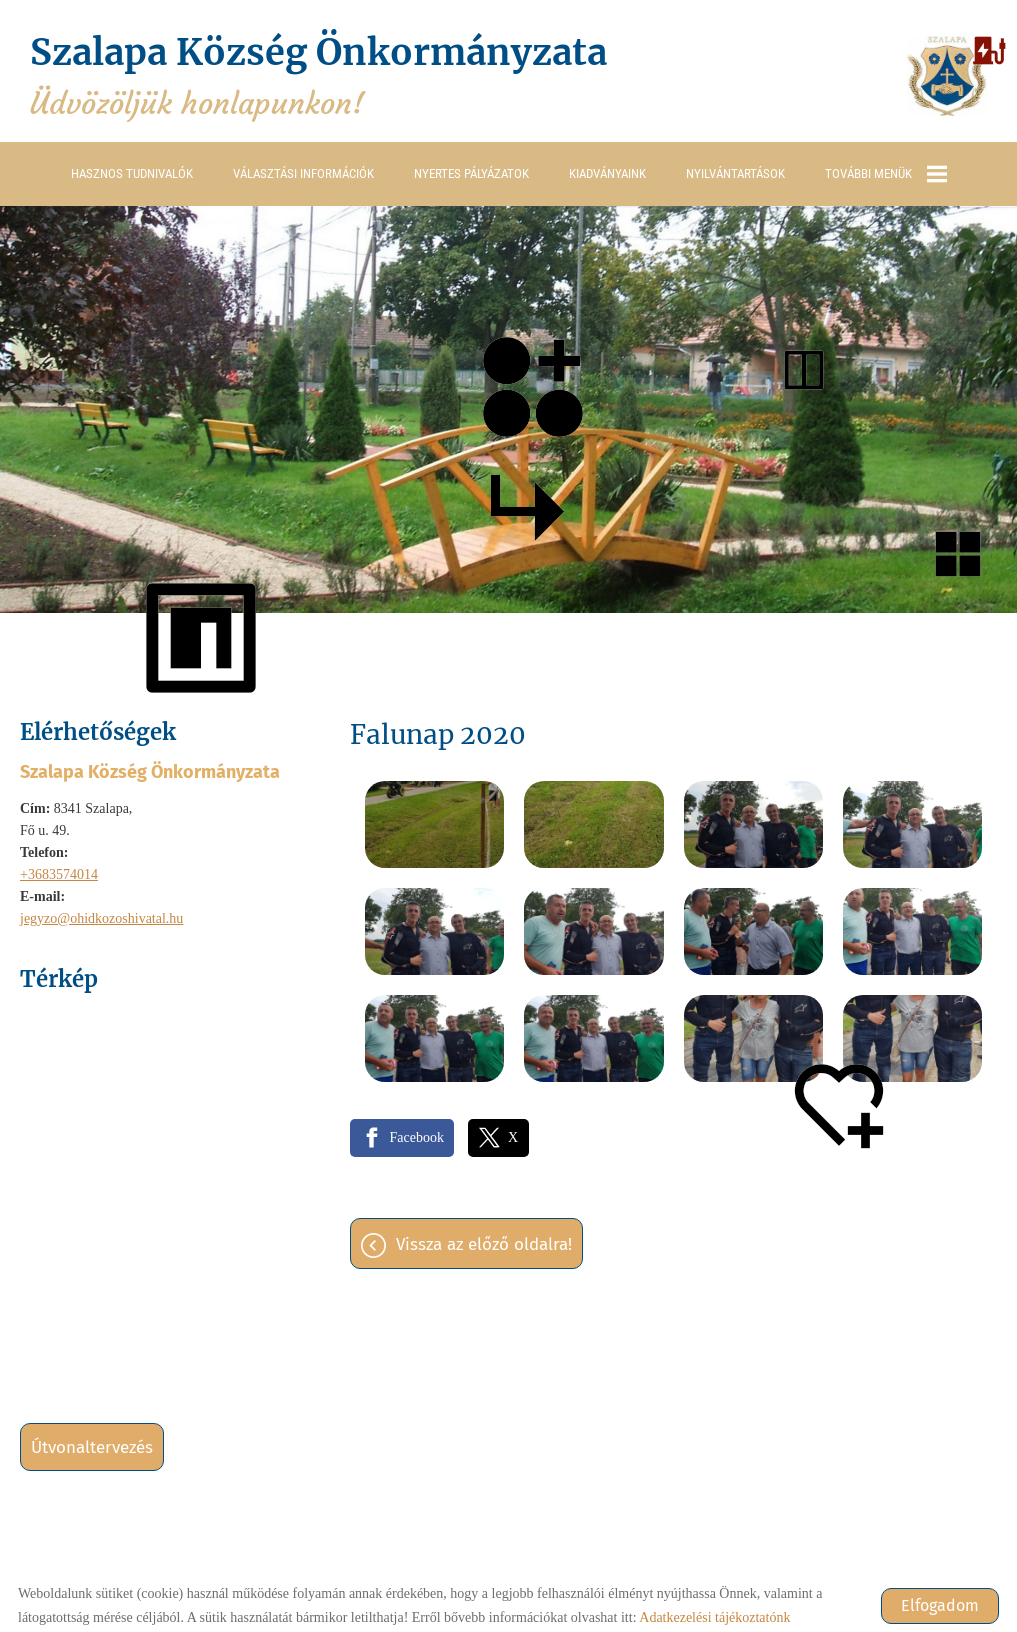 This screenshot has width=1017, height=1632. Describe the element at coordinates (988, 50) in the screenshot. I see `find nearby electric vehicle charging stations` at that location.